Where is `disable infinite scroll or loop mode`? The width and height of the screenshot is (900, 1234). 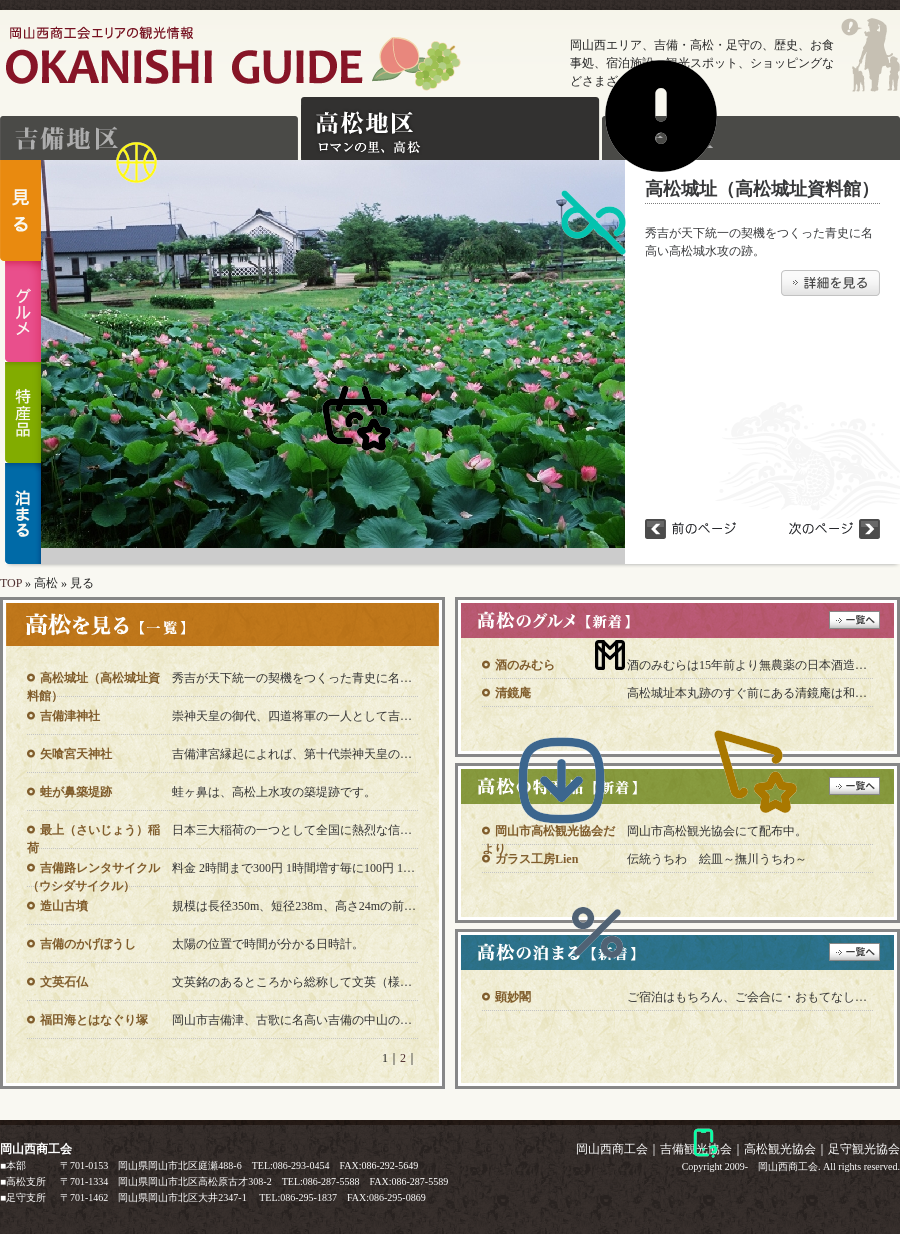 disable infinite scroll or loop mode is located at coordinates (593, 222).